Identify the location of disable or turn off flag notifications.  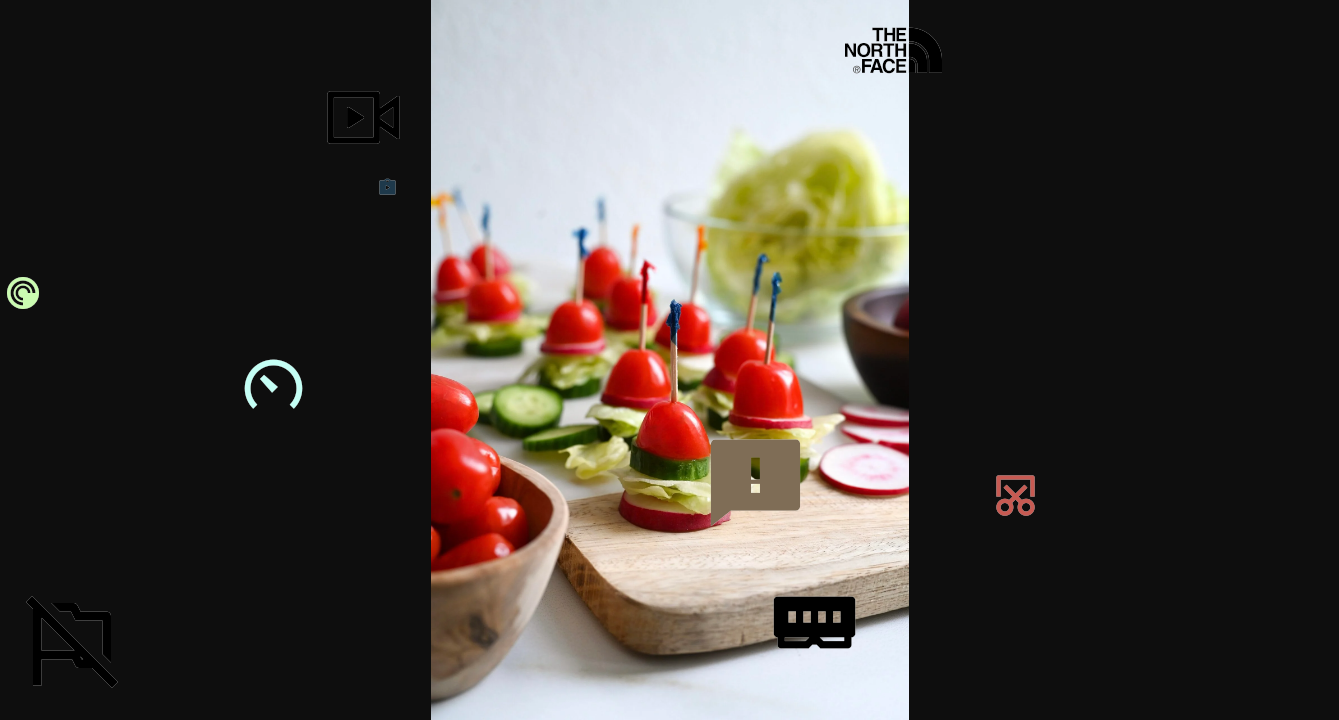
(72, 642).